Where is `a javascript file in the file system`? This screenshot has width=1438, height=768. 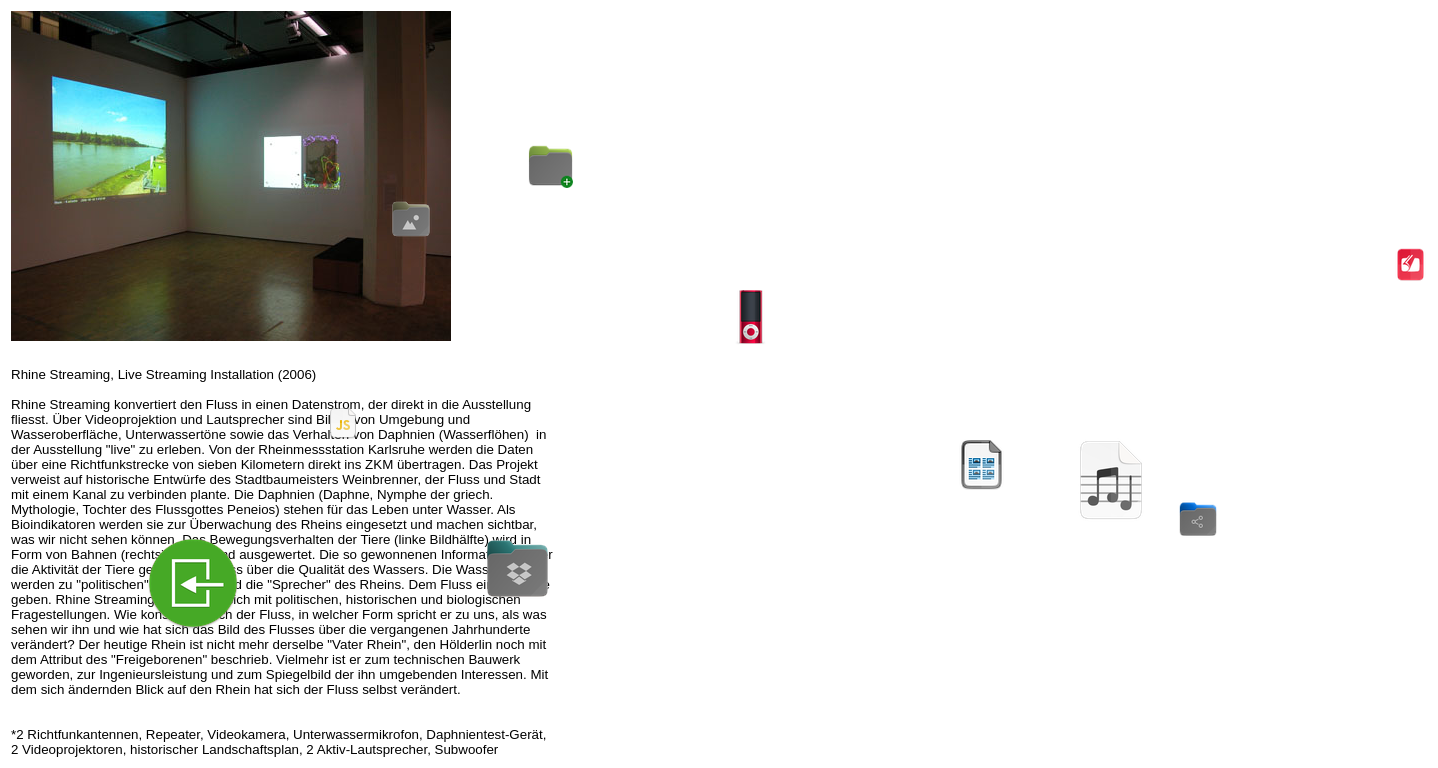
a javascript file in the file system is located at coordinates (343, 423).